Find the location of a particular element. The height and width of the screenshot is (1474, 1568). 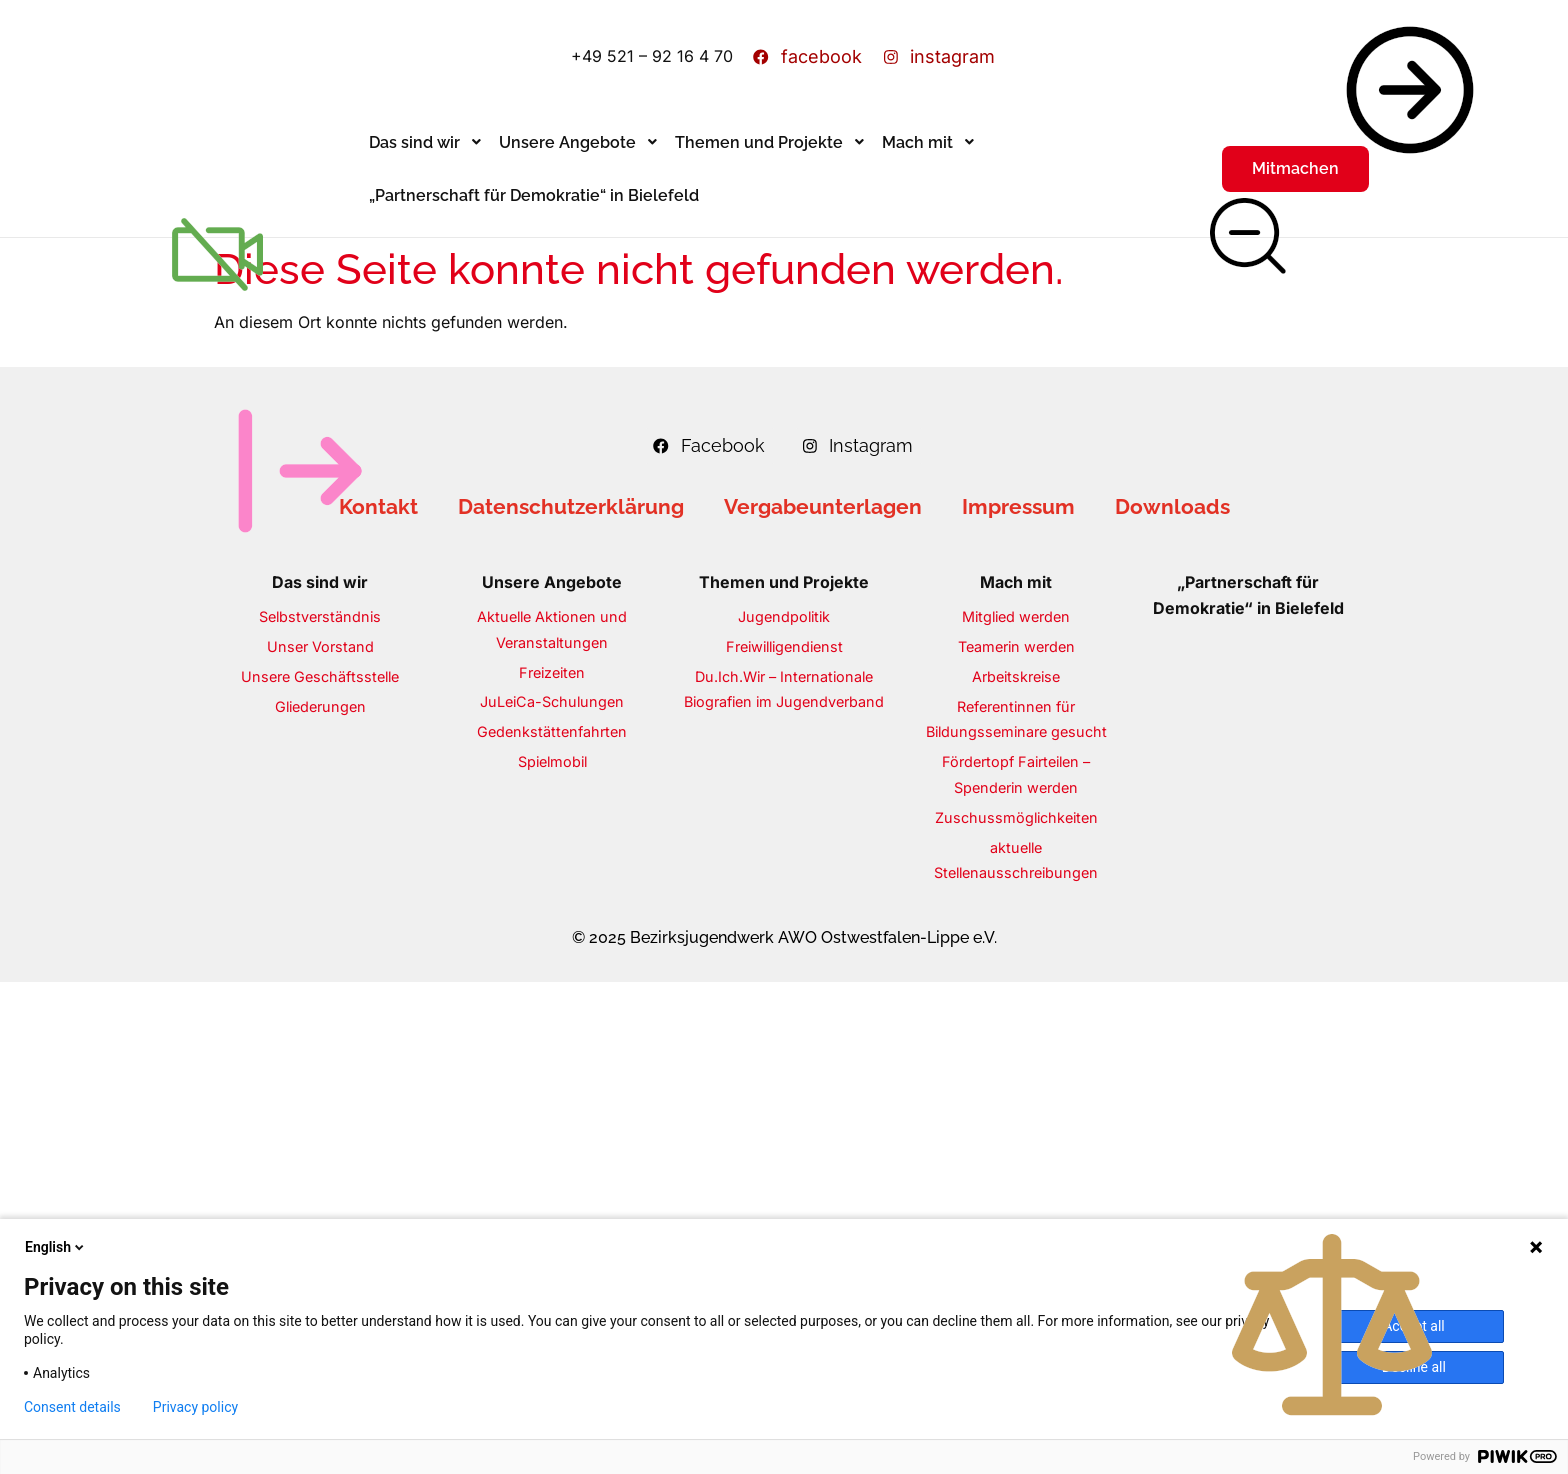

expand sidebar or panel is located at coordinates (300, 471).